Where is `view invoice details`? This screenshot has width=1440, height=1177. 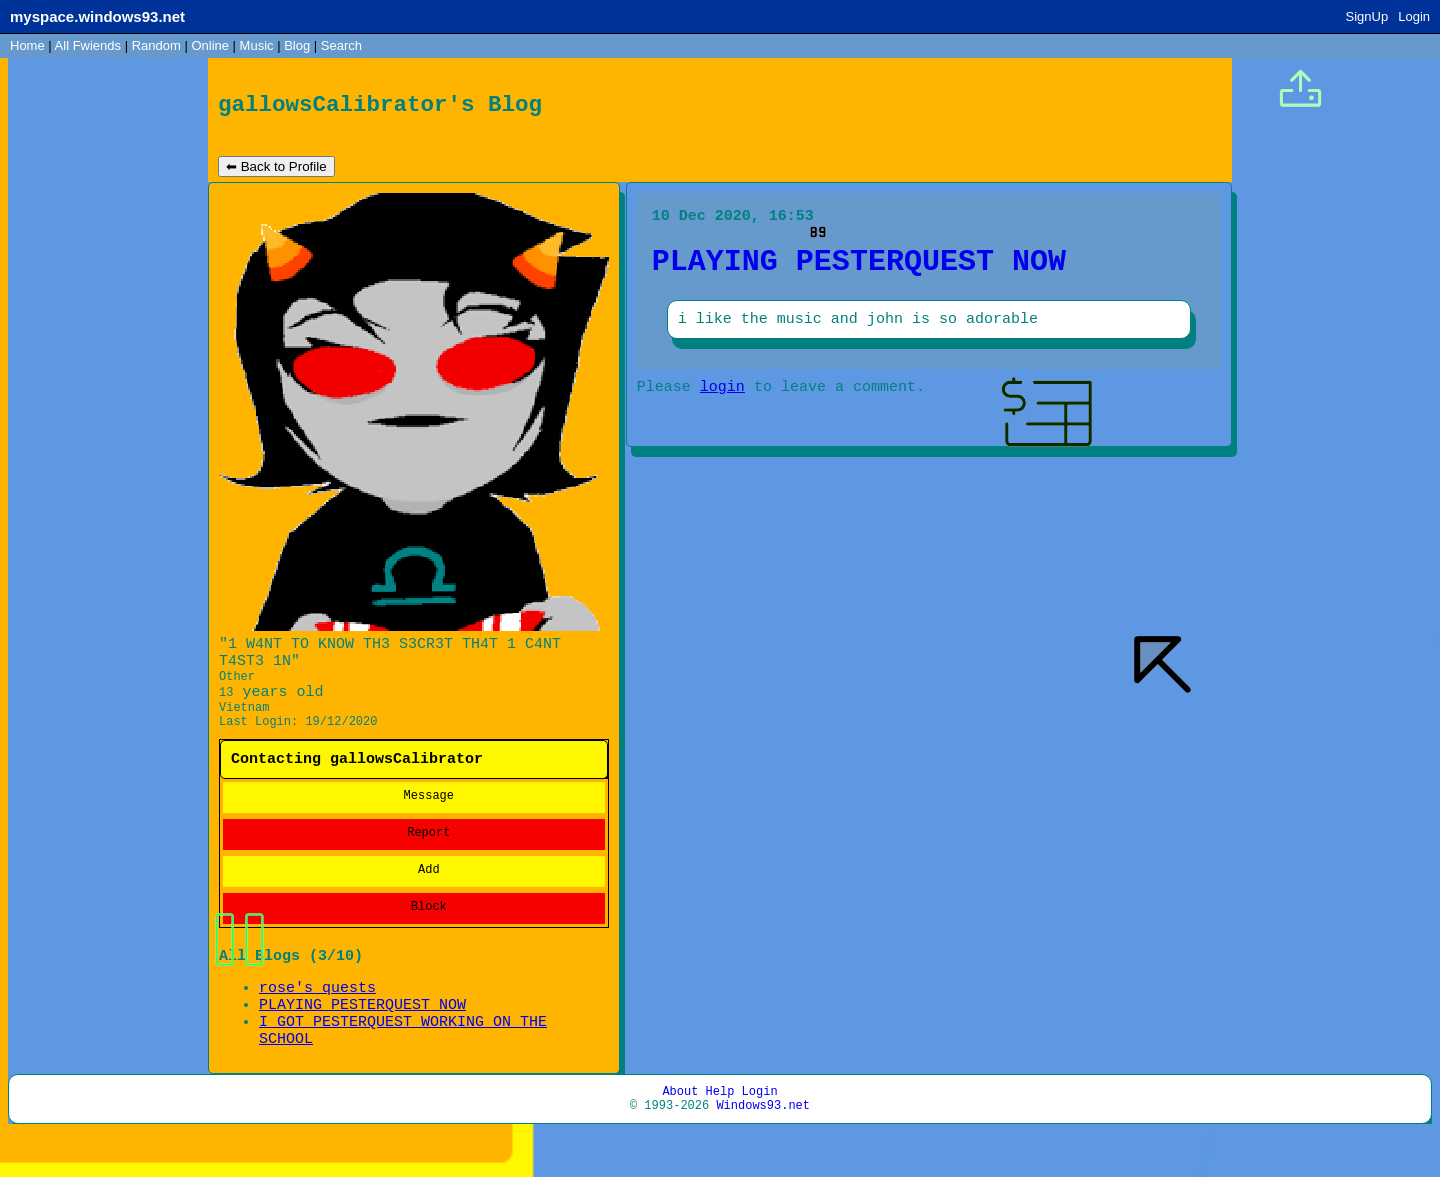
view invoice details is located at coordinates (1048, 413).